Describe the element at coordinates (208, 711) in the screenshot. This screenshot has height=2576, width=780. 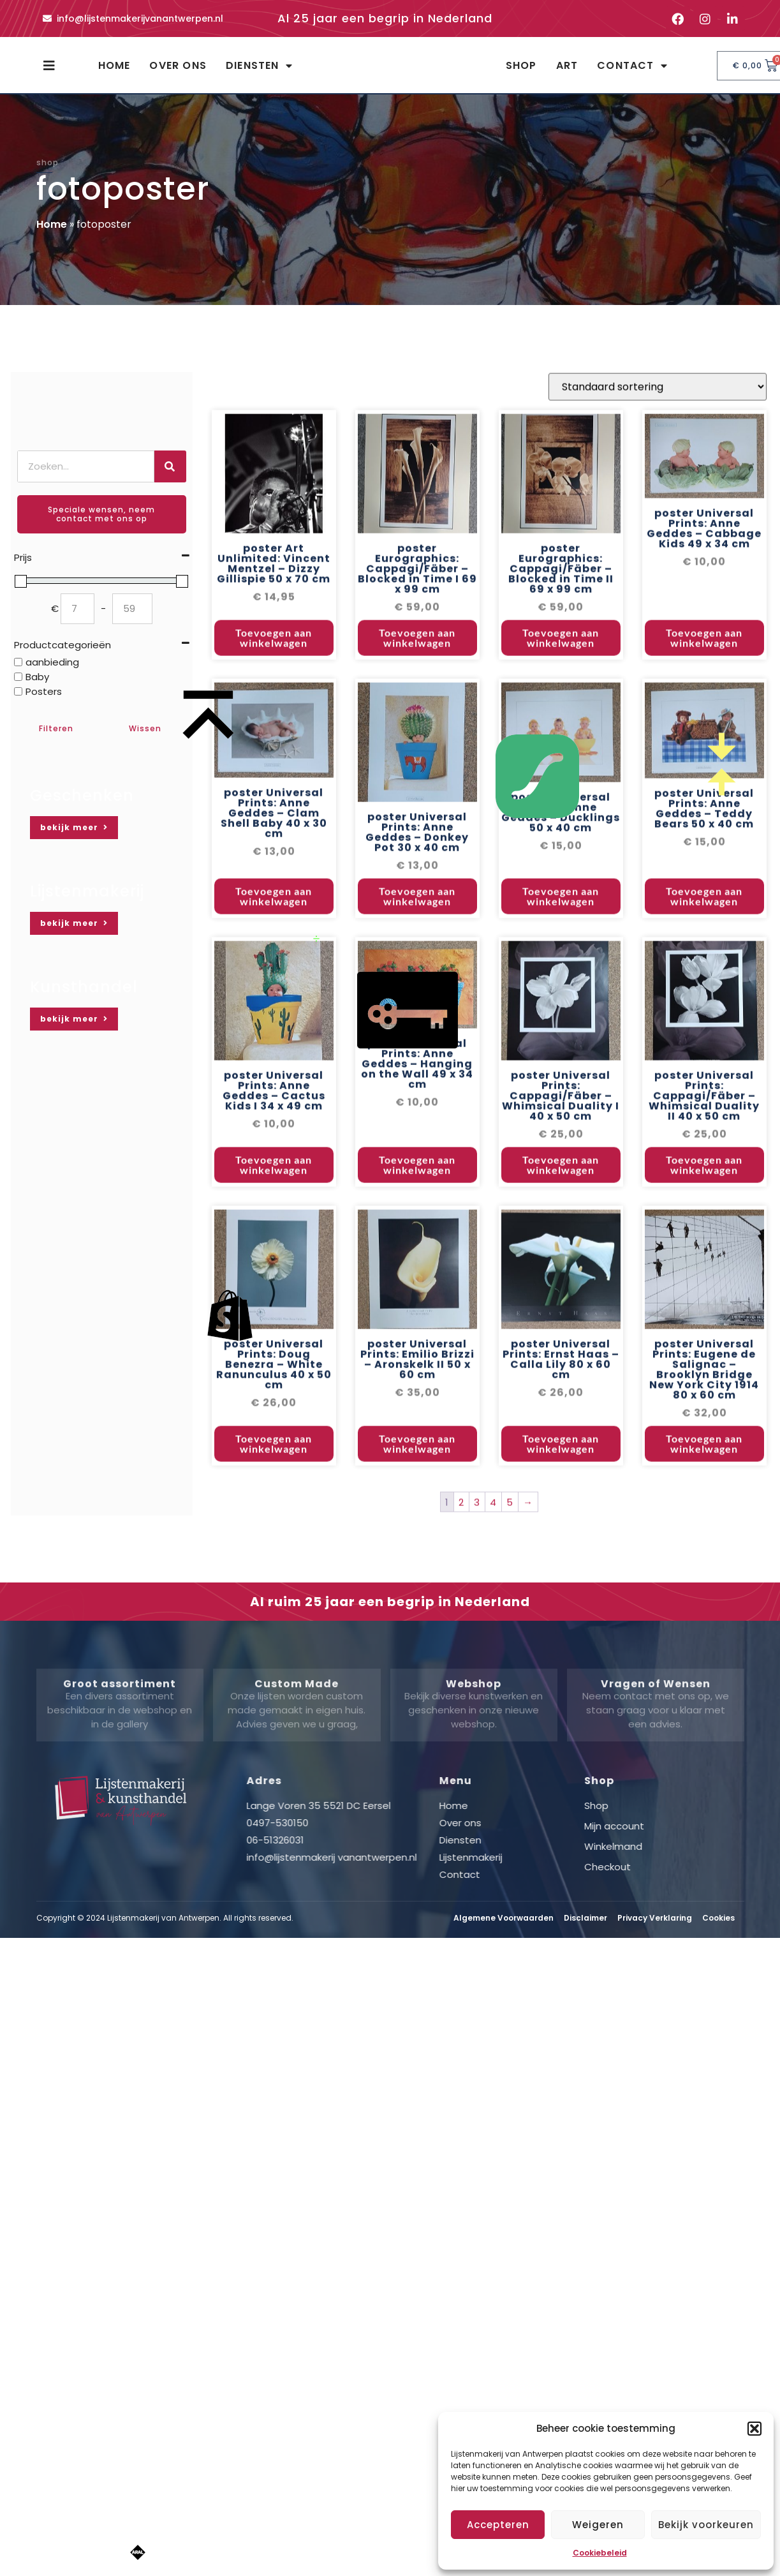
I see `skip to the top of a list or page` at that location.